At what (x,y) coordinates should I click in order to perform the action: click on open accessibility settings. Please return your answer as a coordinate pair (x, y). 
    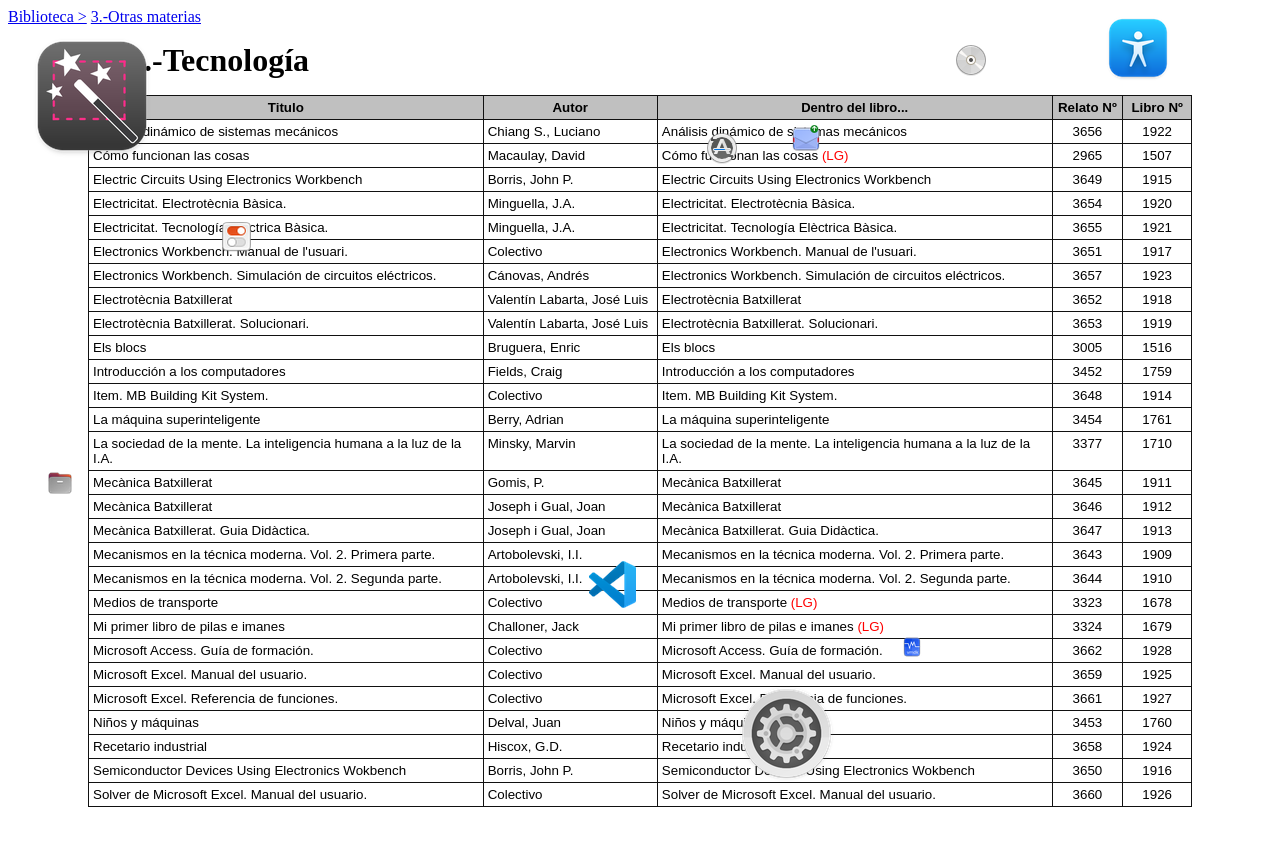
    Looking at the image, I should click on (1138, 48).